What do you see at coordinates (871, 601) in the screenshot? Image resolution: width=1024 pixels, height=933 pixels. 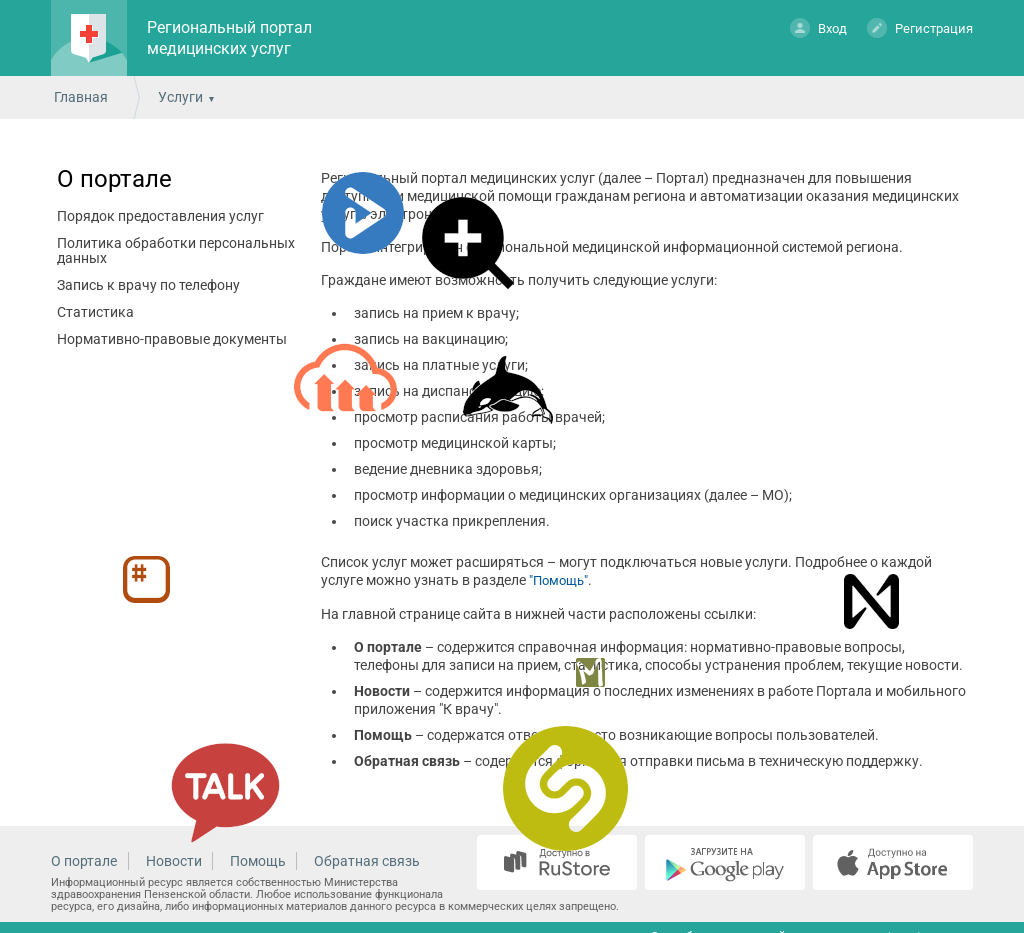 I see `access NEAR Protocol wallet or account` at bounding box center [871, 601].